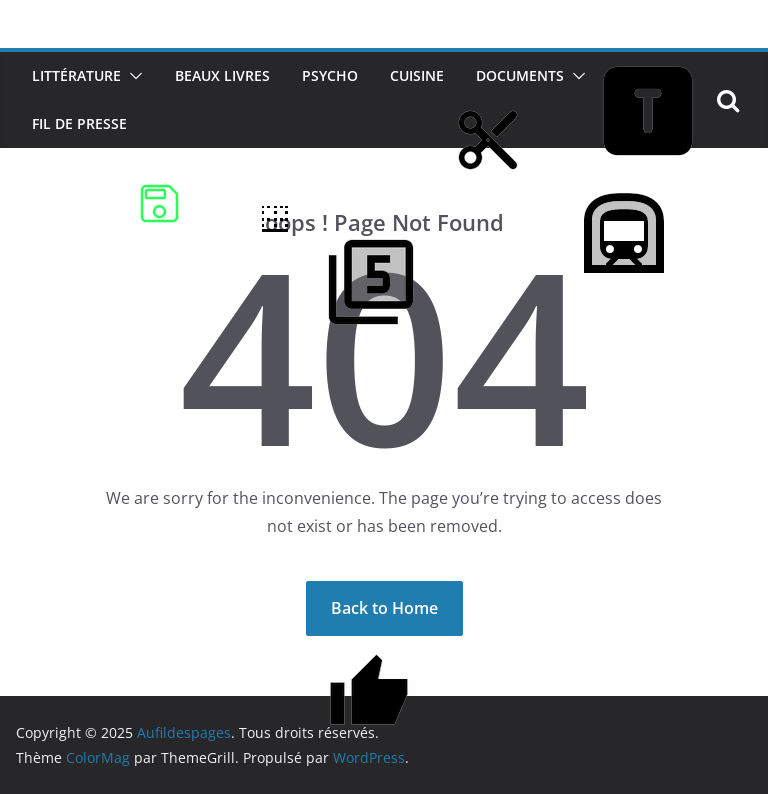 The width and height of the screenshot is (768, 794). What do you see at coordinates (488, 140) in the screenshot?
I see `cut selected content to clipboard` at bounding box center [488, 140].